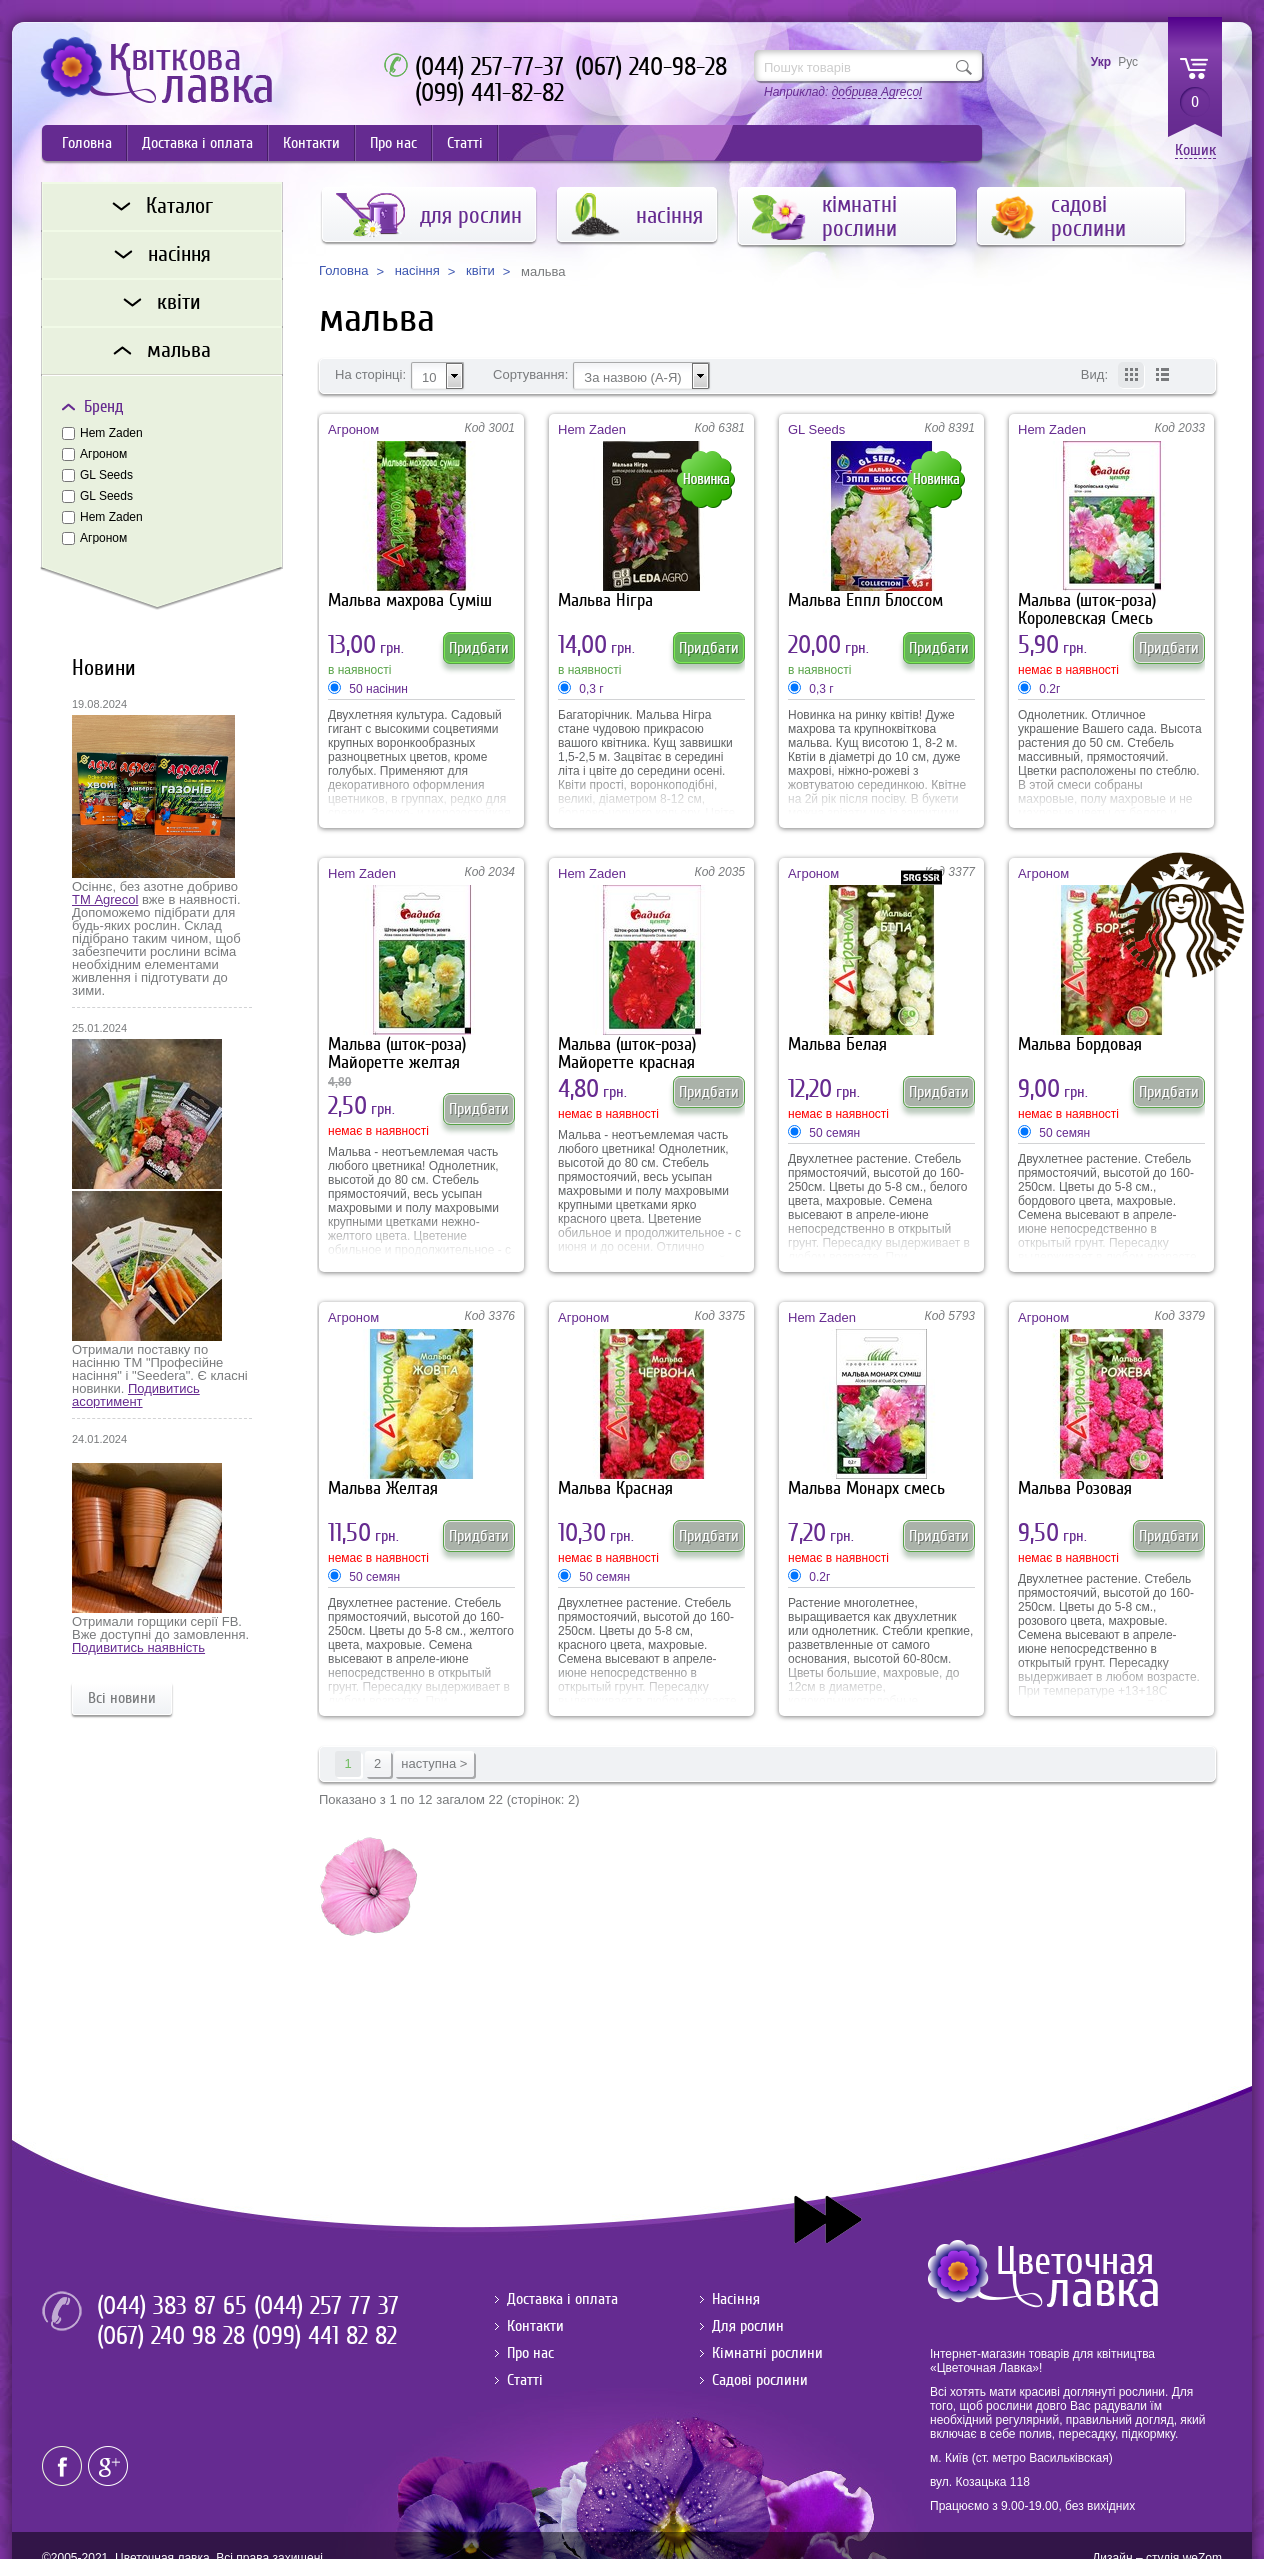 The image size is (1264, 2559). Describe the element at coordinates (825, 2219) in the screenshot. I see `fast forward media playback` at that location.